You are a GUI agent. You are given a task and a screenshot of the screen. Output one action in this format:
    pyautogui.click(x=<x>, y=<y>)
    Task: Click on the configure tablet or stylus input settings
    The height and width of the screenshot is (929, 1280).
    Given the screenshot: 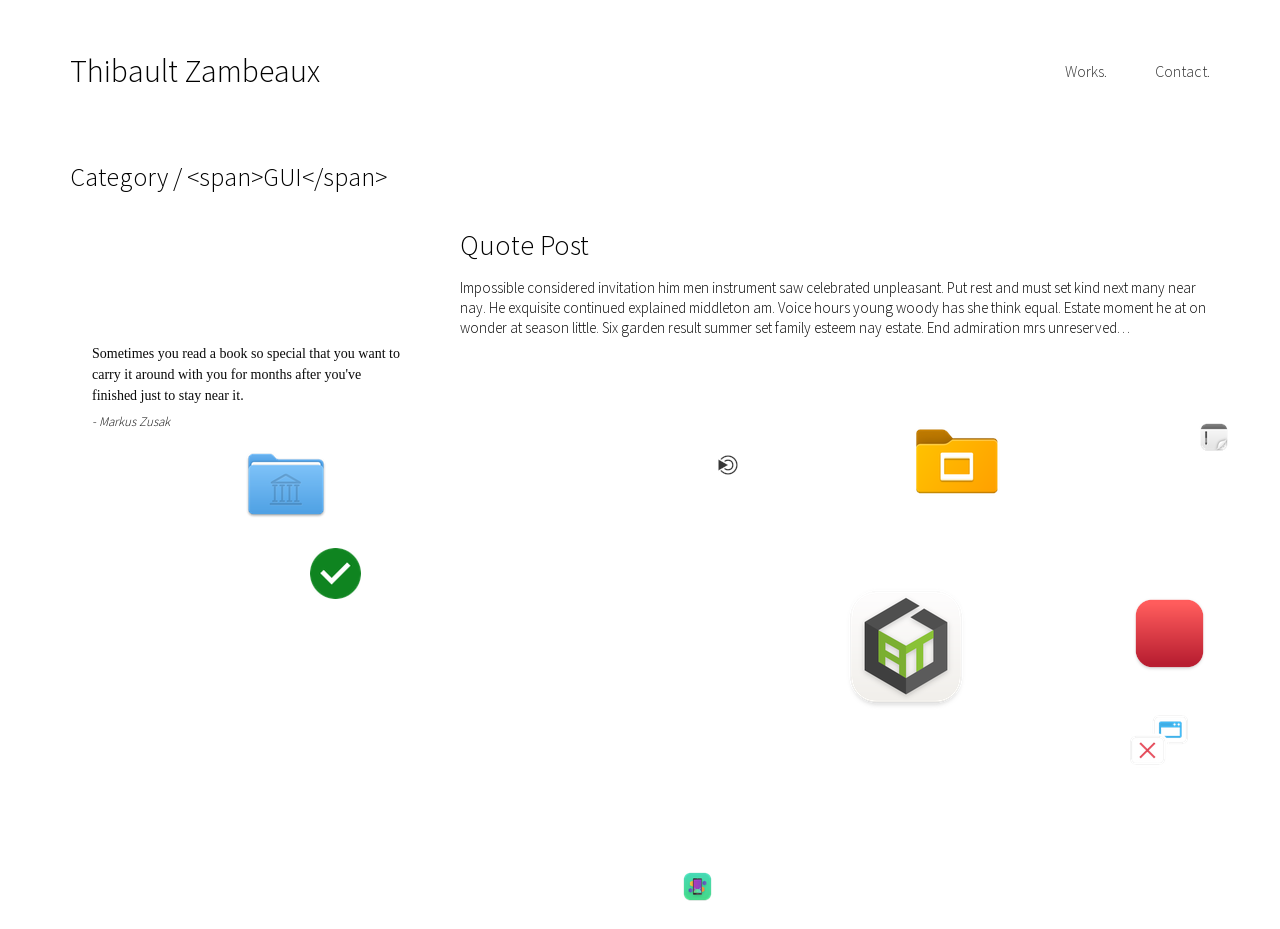 What is the action you would take?
    pyautogui.click(x=1214, y=437)
    